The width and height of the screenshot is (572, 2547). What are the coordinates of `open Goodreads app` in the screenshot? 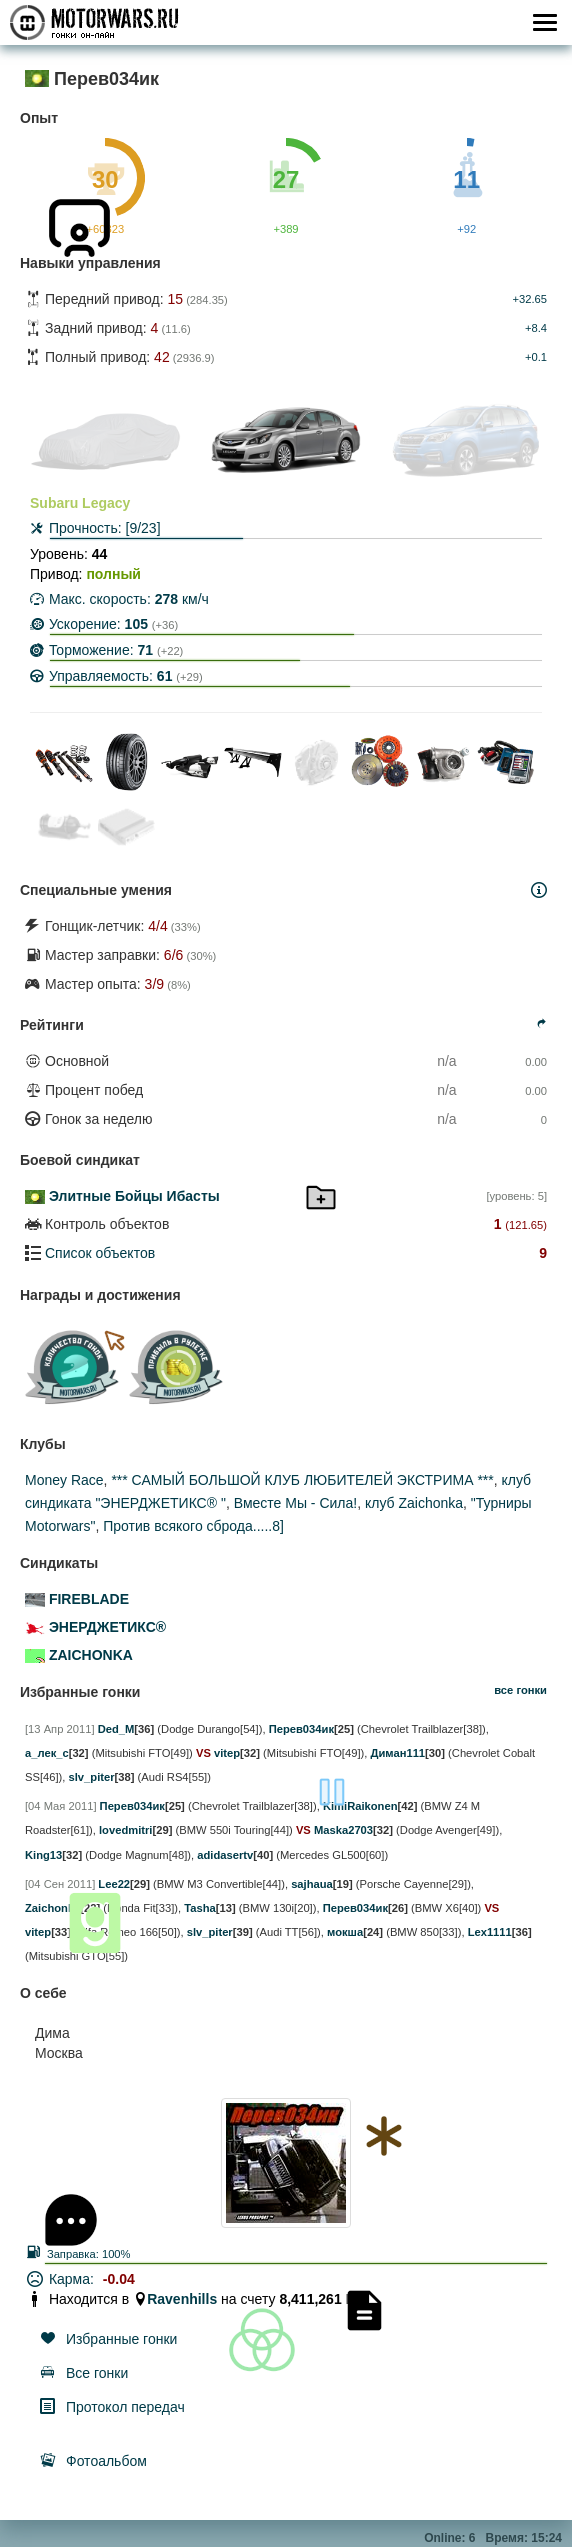 It's located at (95, 1923).